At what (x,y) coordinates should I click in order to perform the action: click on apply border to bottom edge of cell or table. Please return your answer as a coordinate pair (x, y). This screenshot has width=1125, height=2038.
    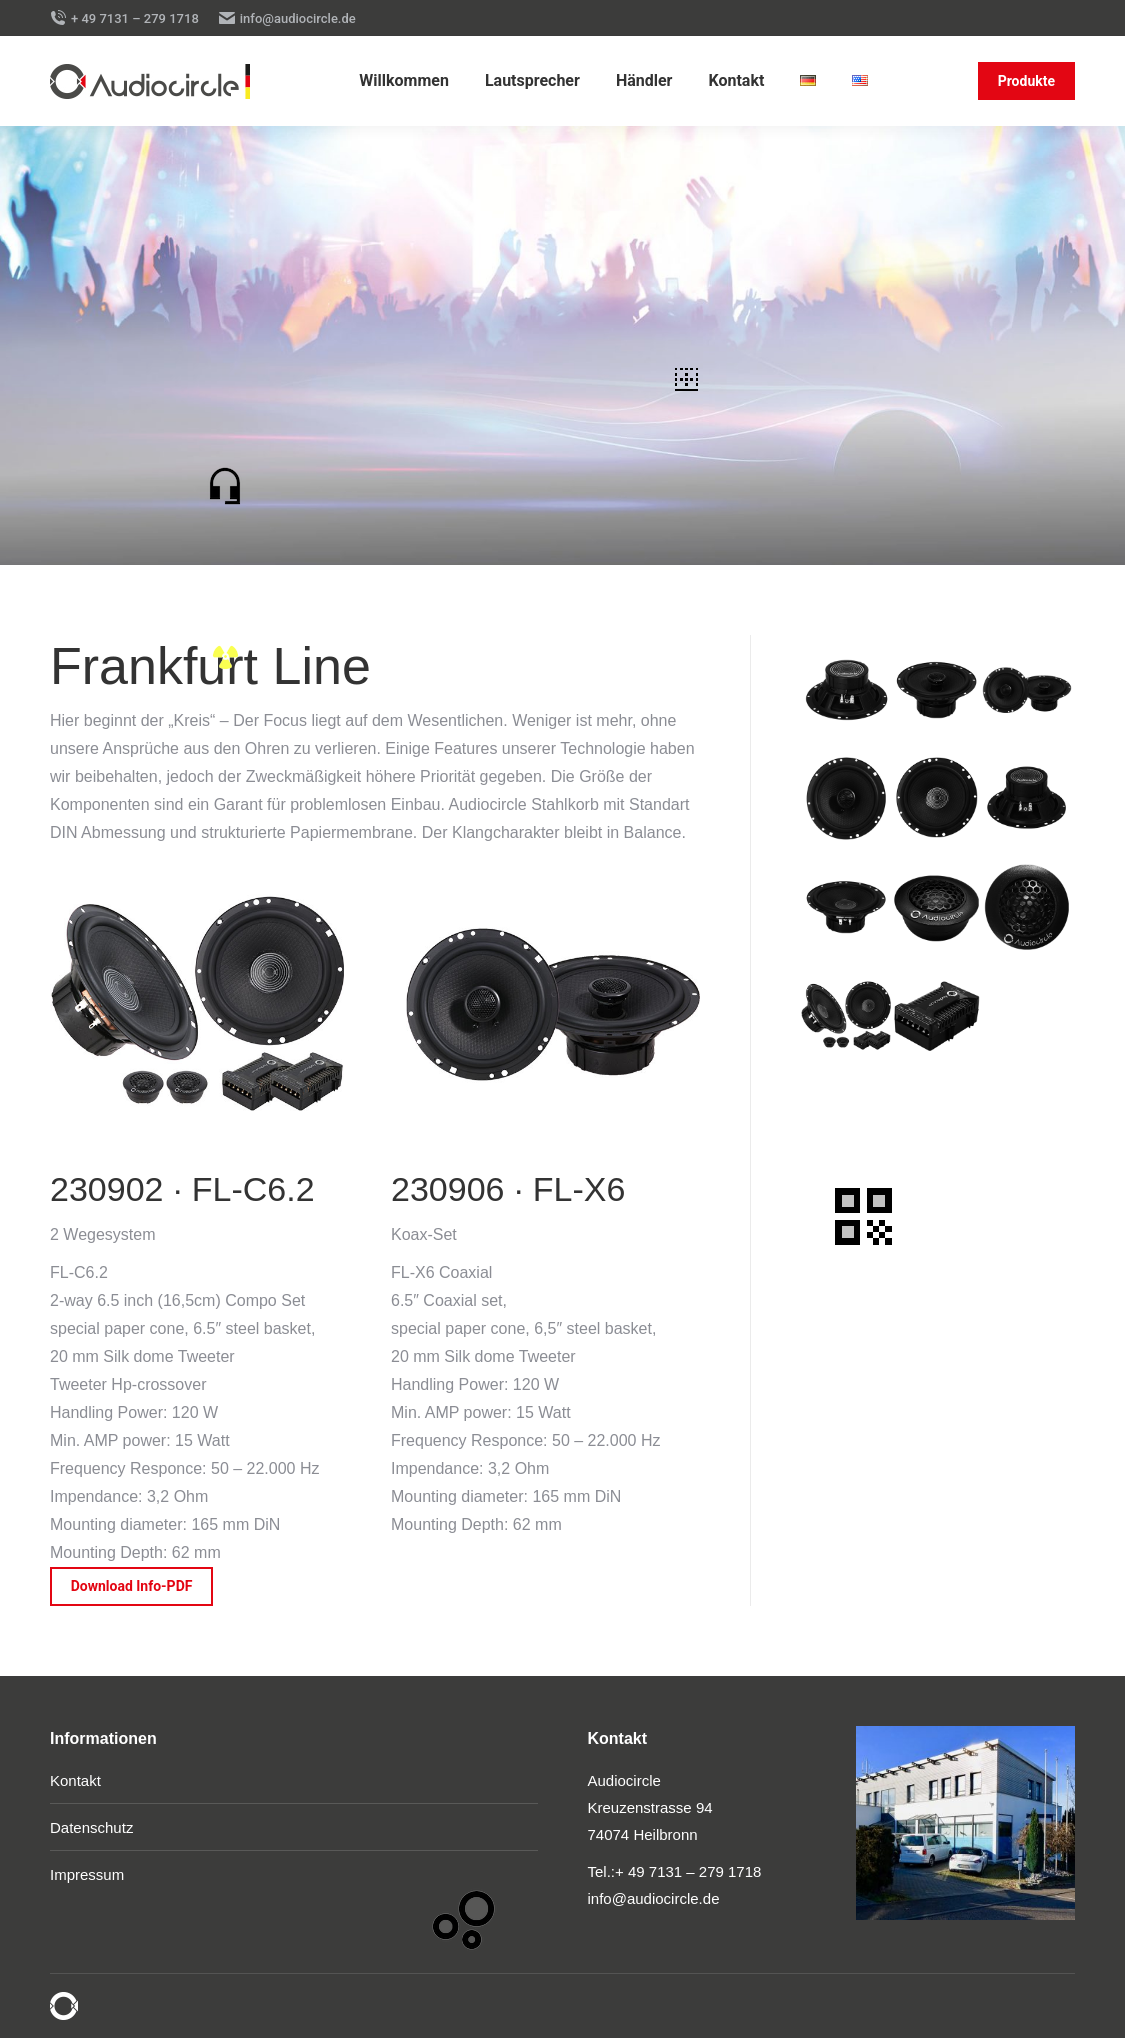
    Looking at the image, I should click on (686, 379).